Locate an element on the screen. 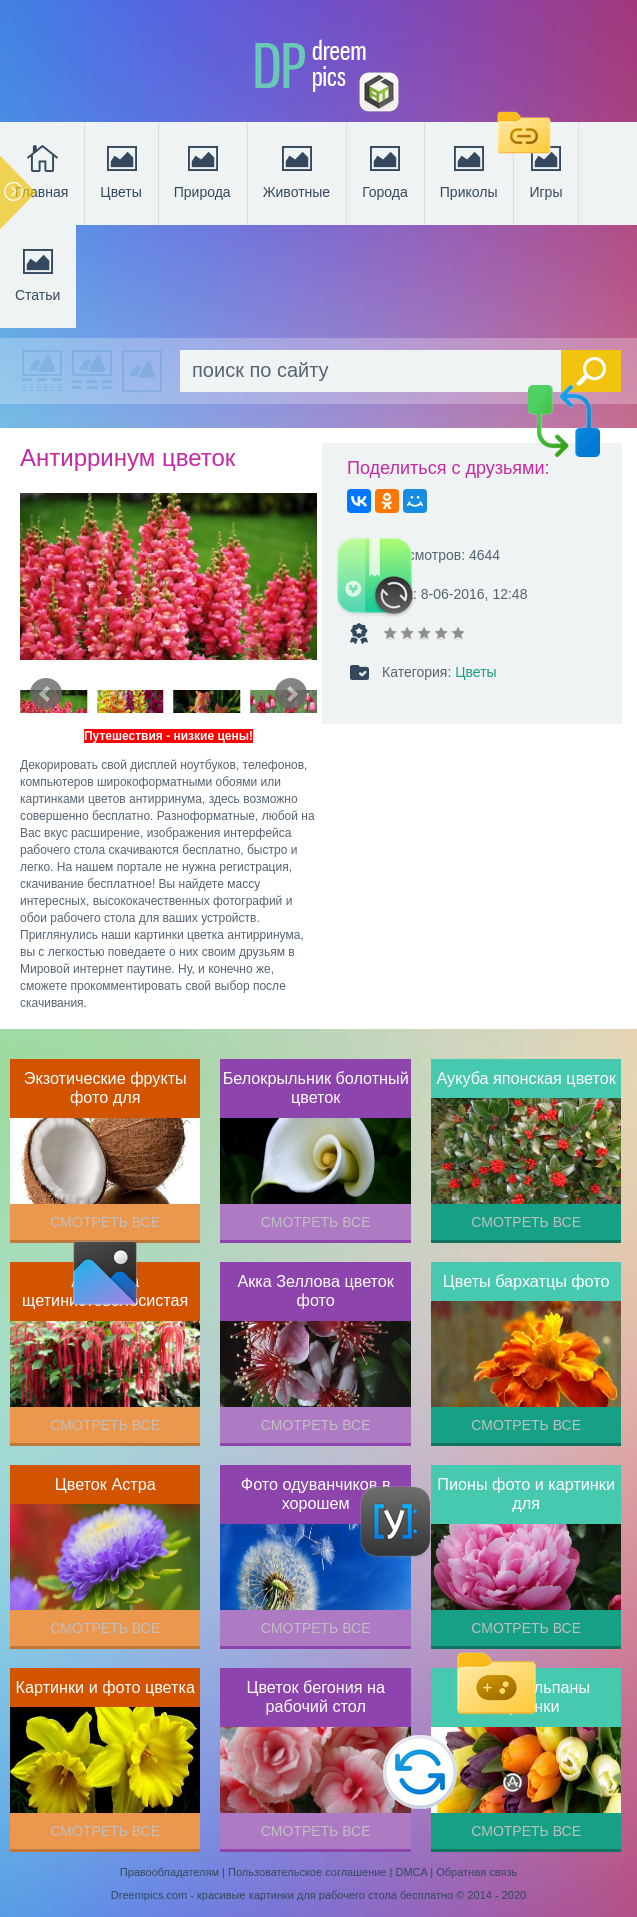 This screenshot has width=637, height=1917. check for available software updates is located at coordinates (512, 1782).